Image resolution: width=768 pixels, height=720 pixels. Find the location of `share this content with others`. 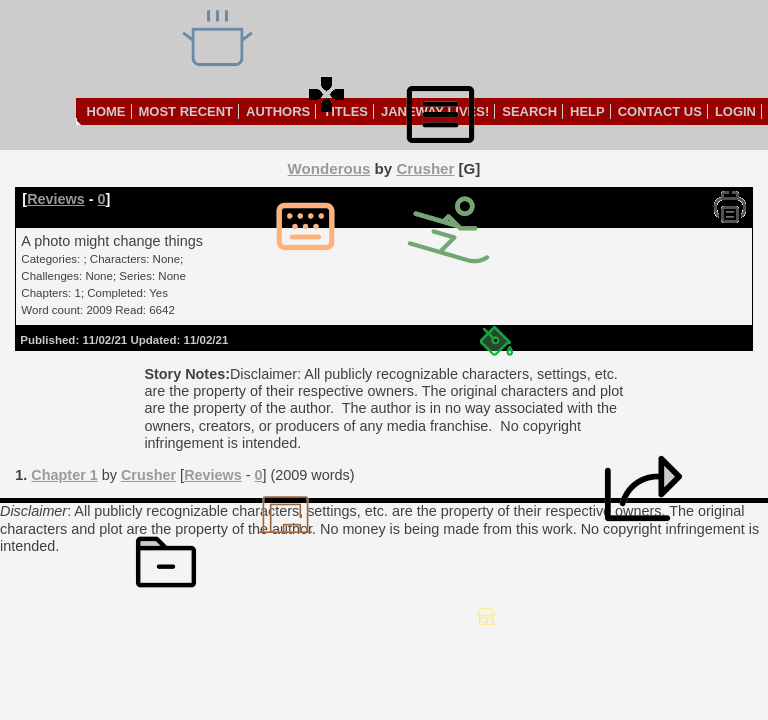

share this content with others is located at coordinates (643, 485).